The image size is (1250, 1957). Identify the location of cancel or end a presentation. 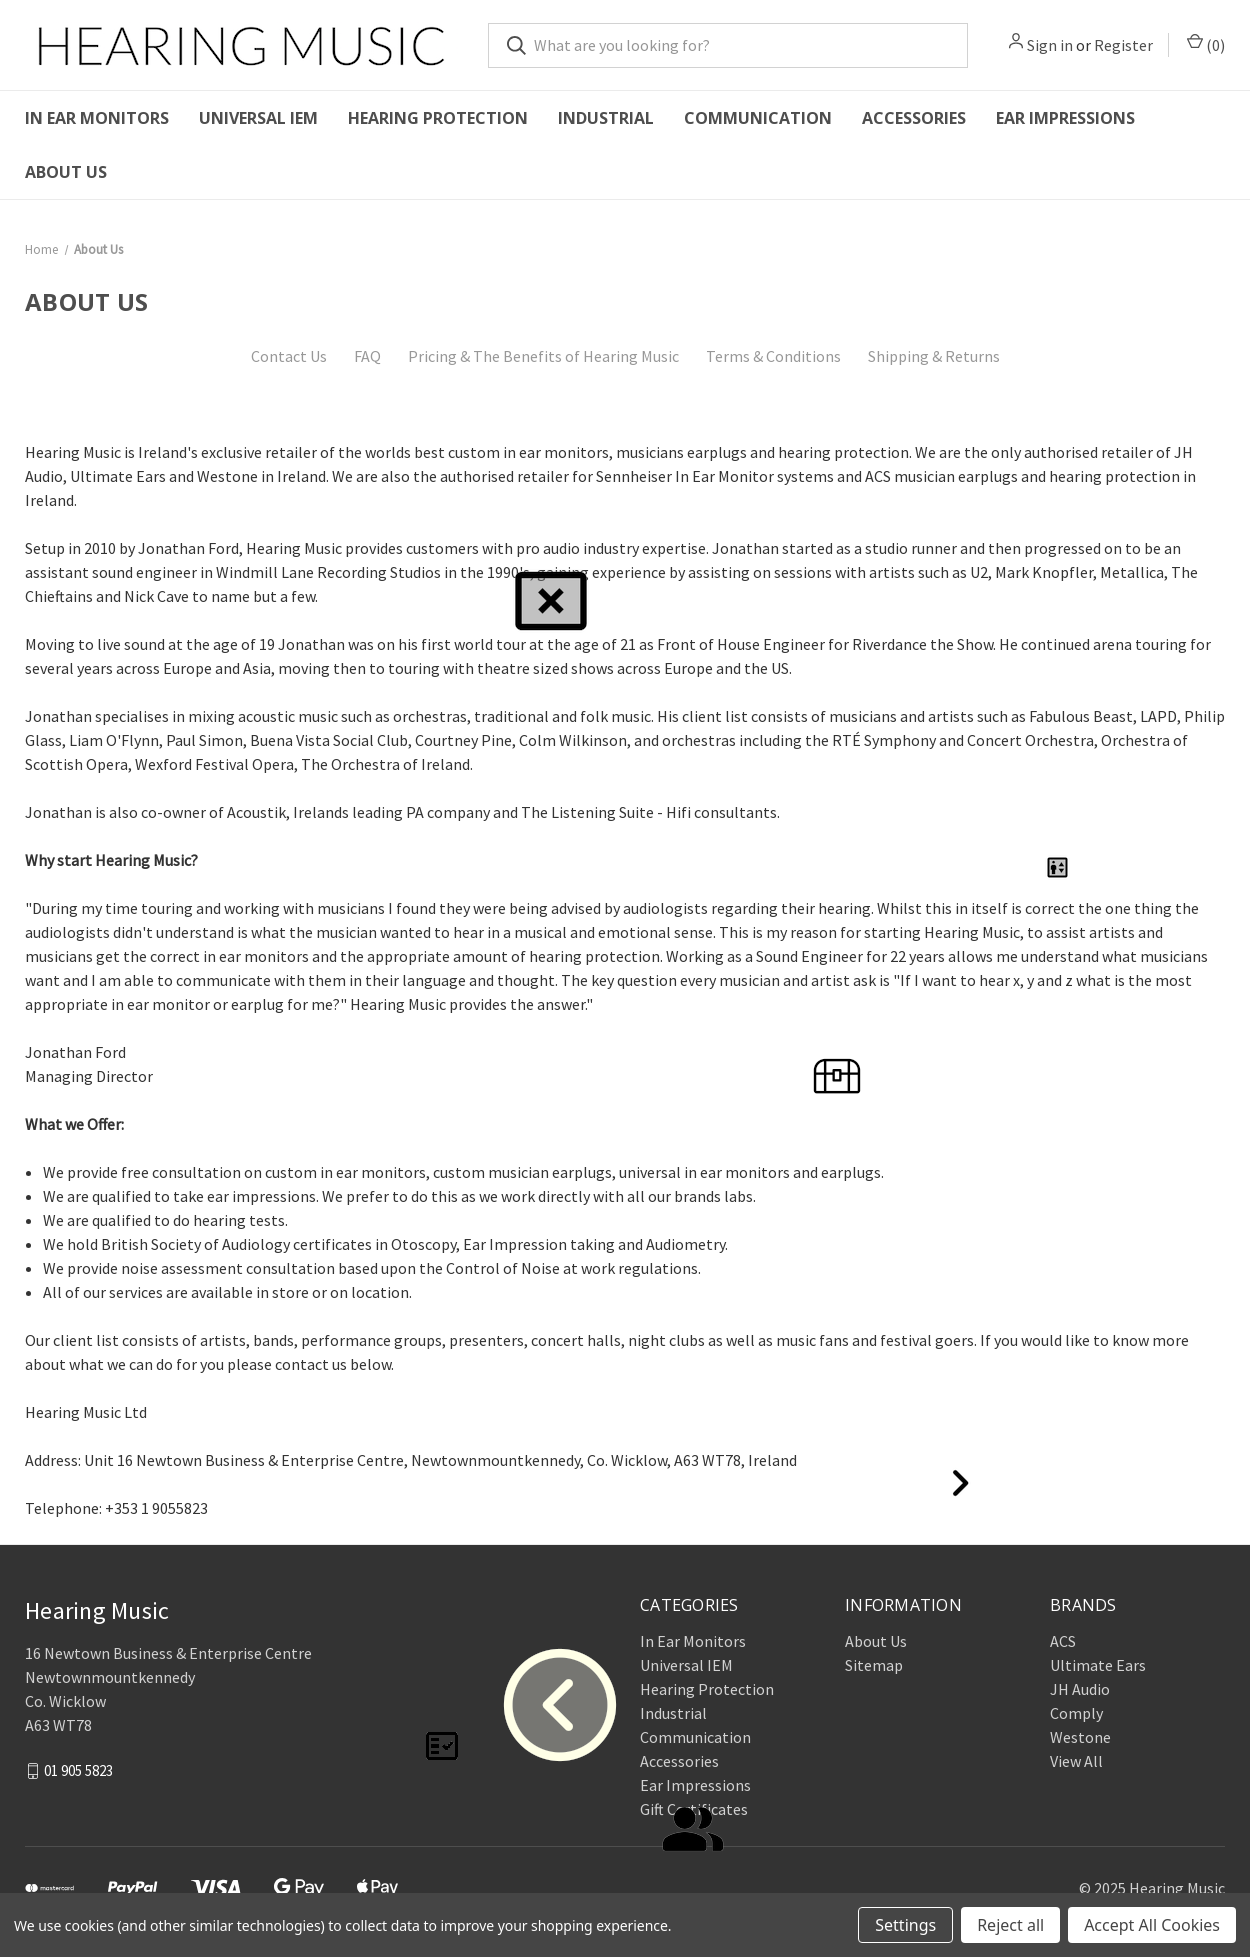
(551, 601).